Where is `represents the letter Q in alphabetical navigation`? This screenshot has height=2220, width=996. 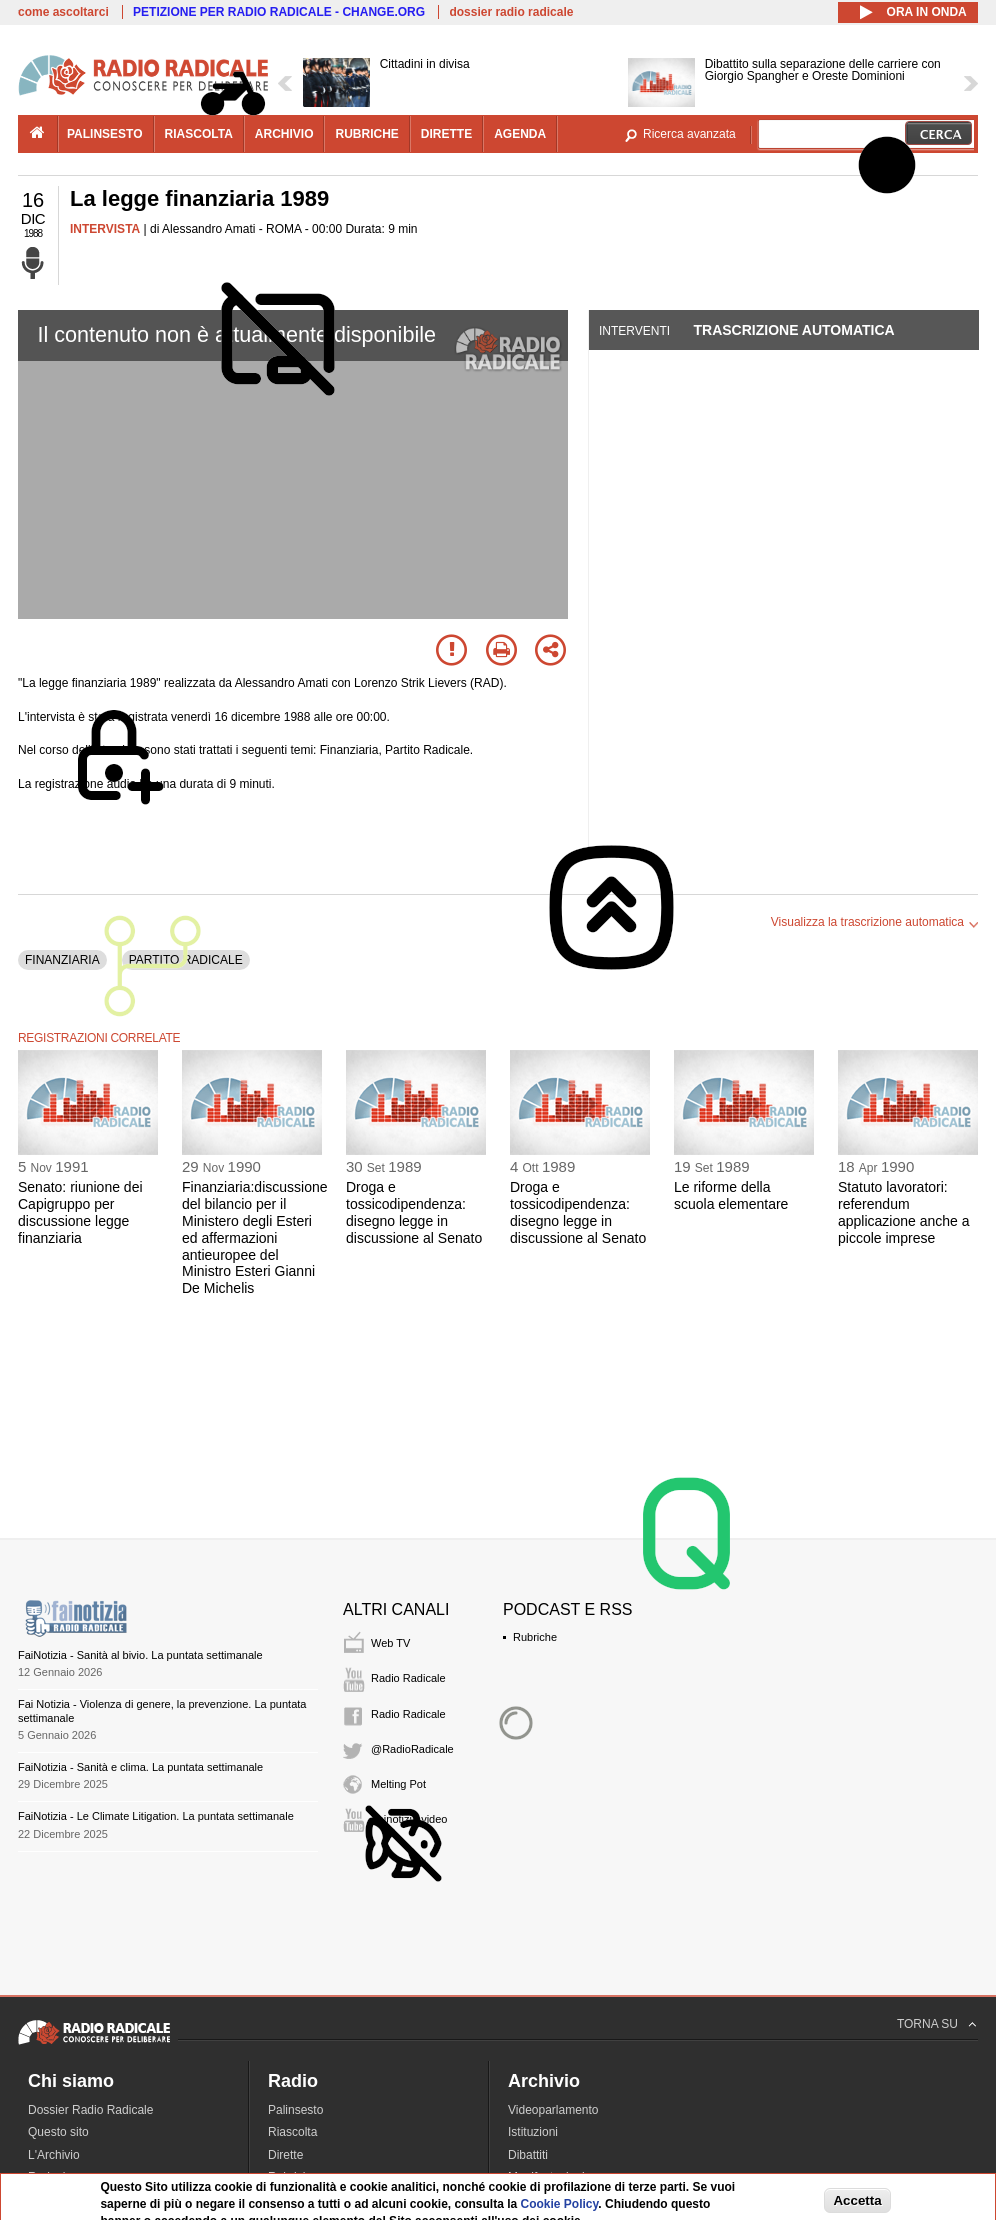 represents the letter Q in alphabetical navigation is located at coordinates (686, 1533).